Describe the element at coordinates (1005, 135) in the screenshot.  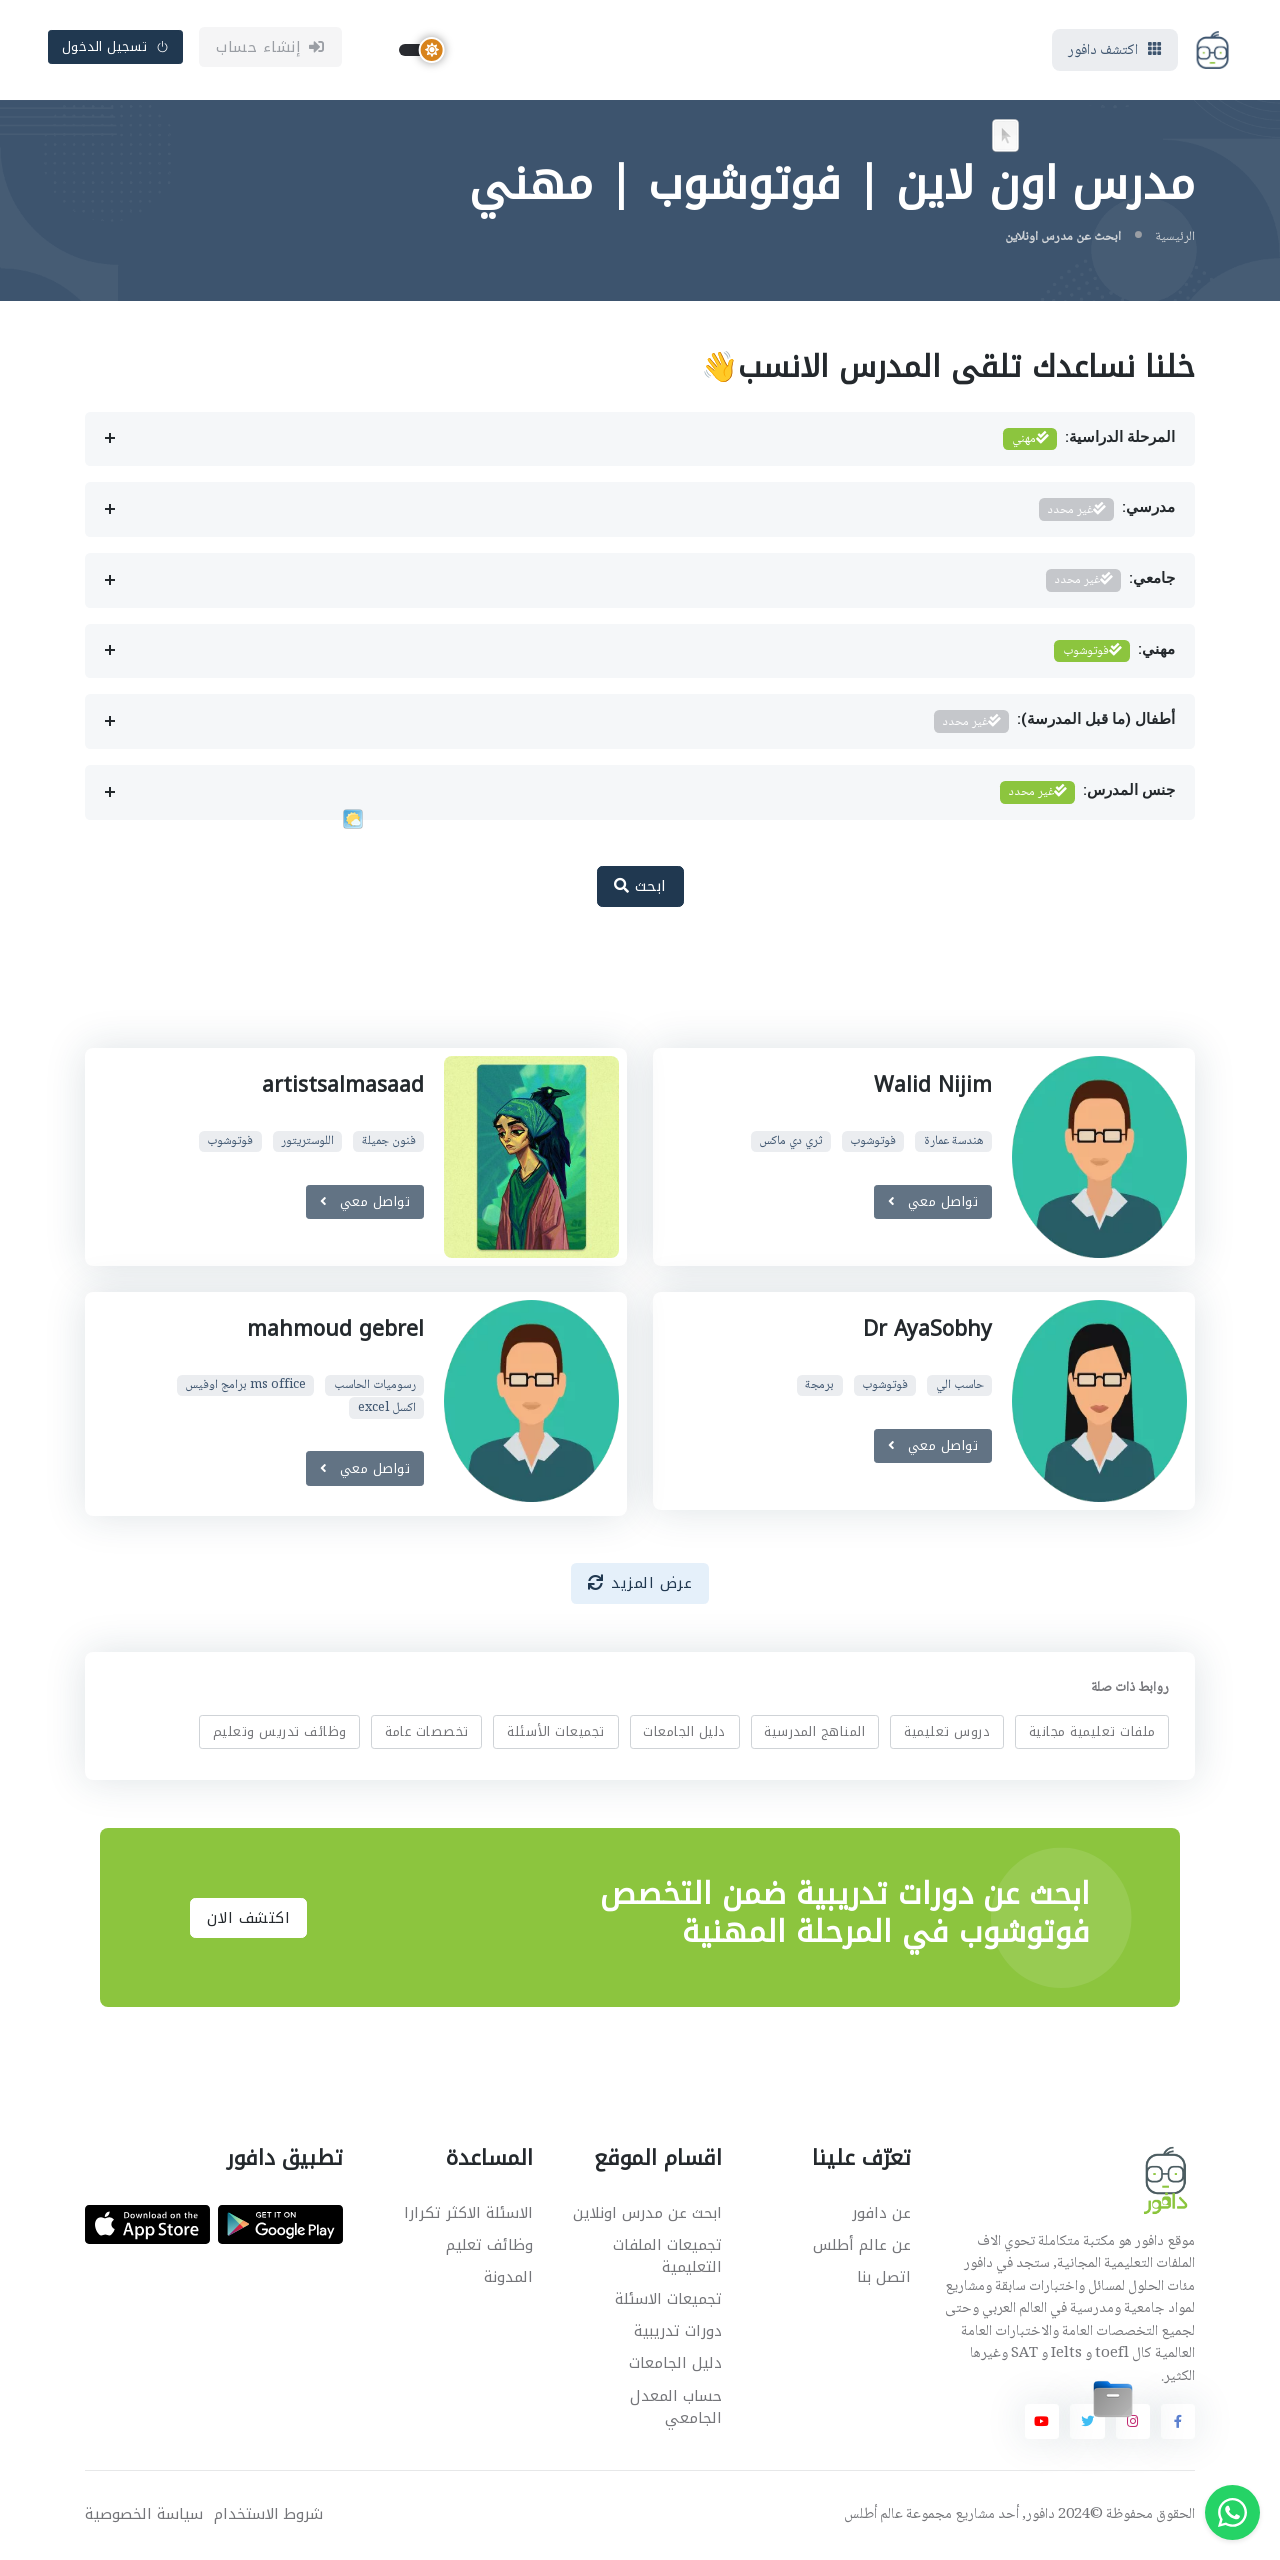
I see `cursor image file type` at that location.